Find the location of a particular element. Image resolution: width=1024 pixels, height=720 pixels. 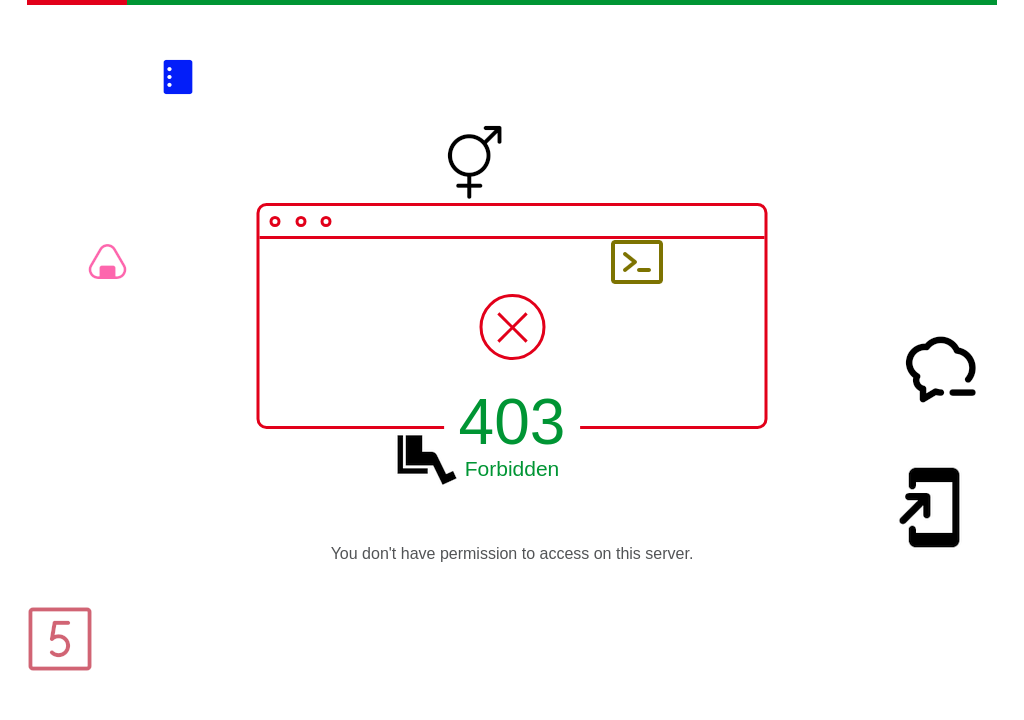

select or navigate to item number five is located at coordinates (60, 639).